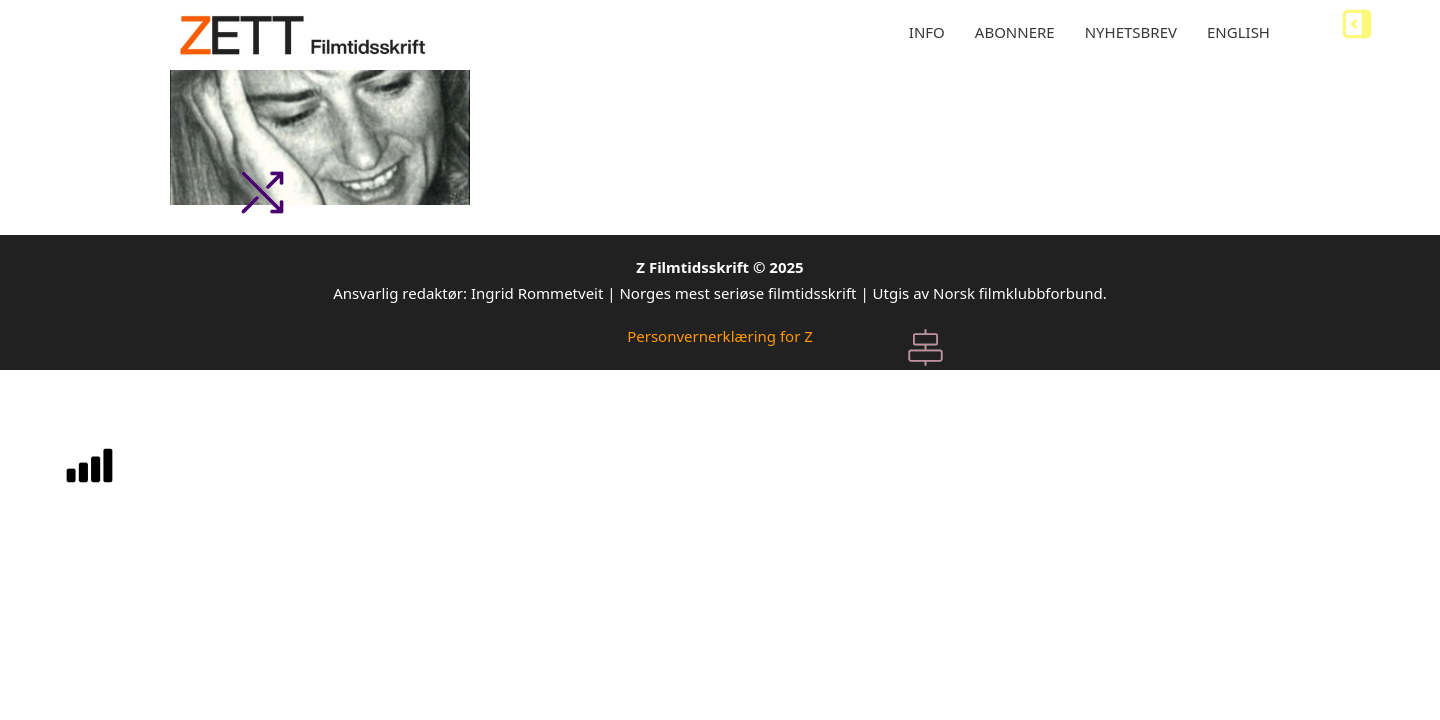  I want to click on indicates cellular signal strength, so click(89, 465).